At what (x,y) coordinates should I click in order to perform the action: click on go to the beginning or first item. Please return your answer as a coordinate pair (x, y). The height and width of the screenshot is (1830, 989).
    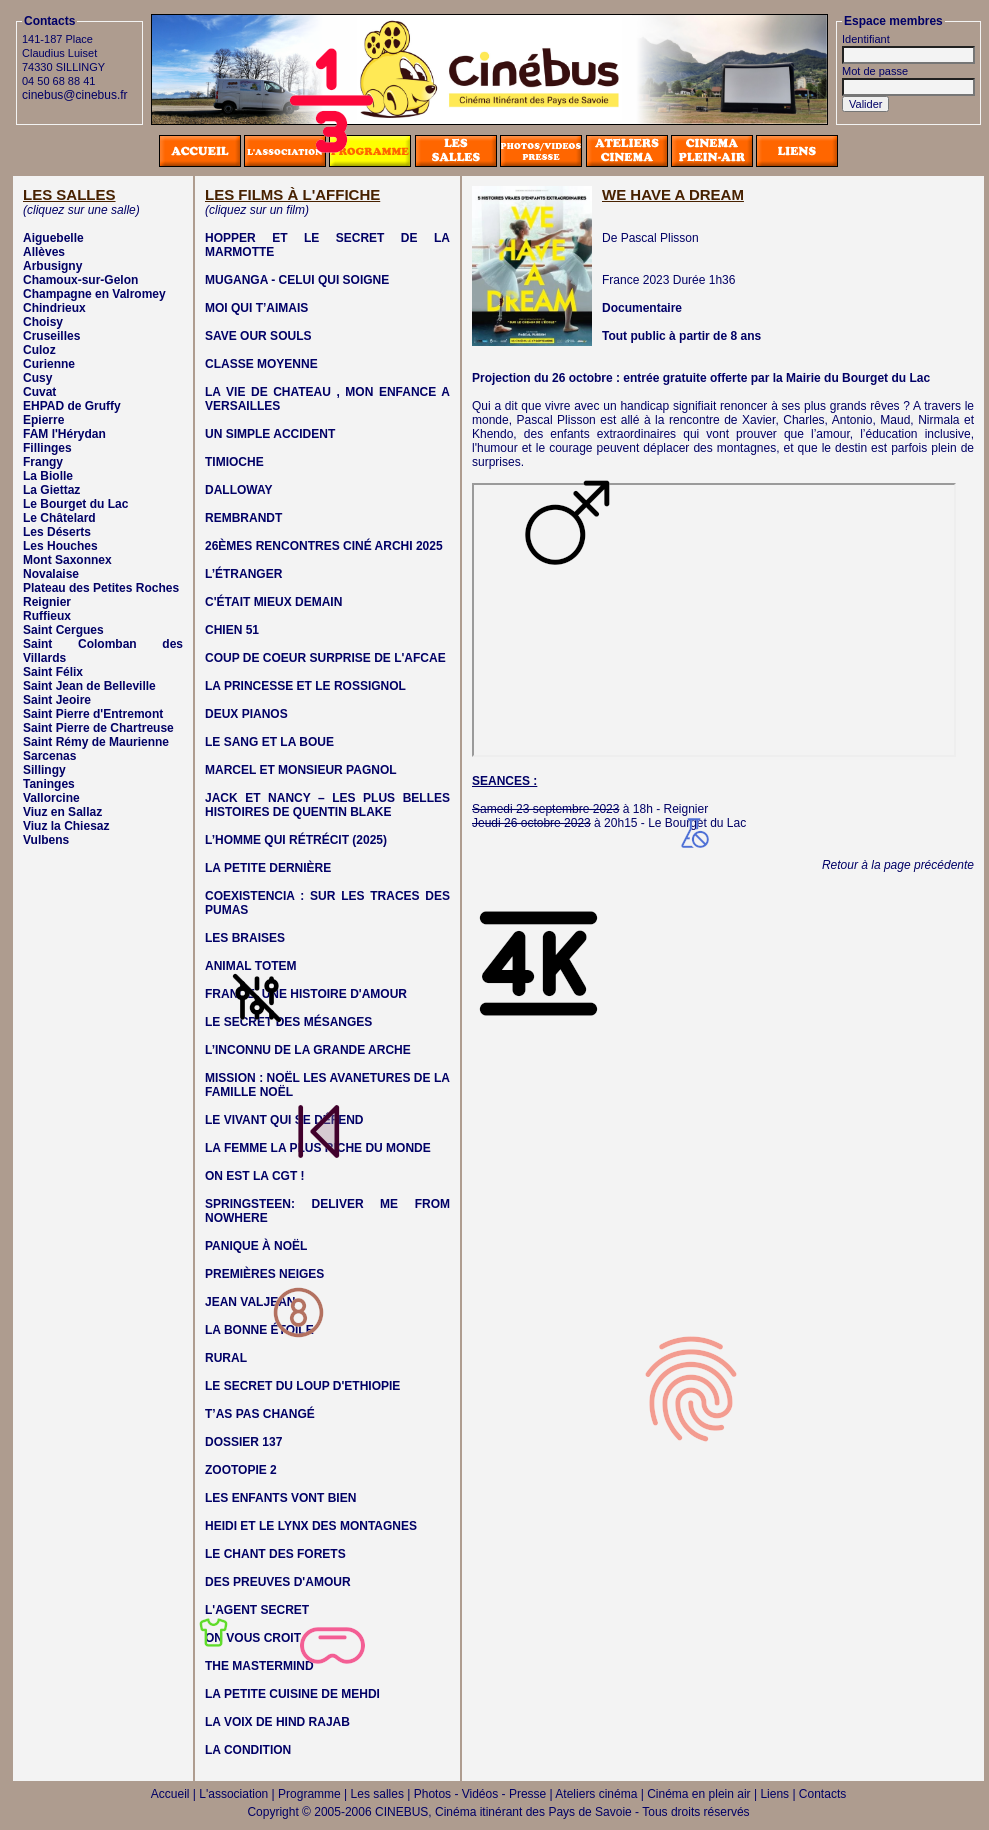
    Looking at the image, I should click on (317, 1131).